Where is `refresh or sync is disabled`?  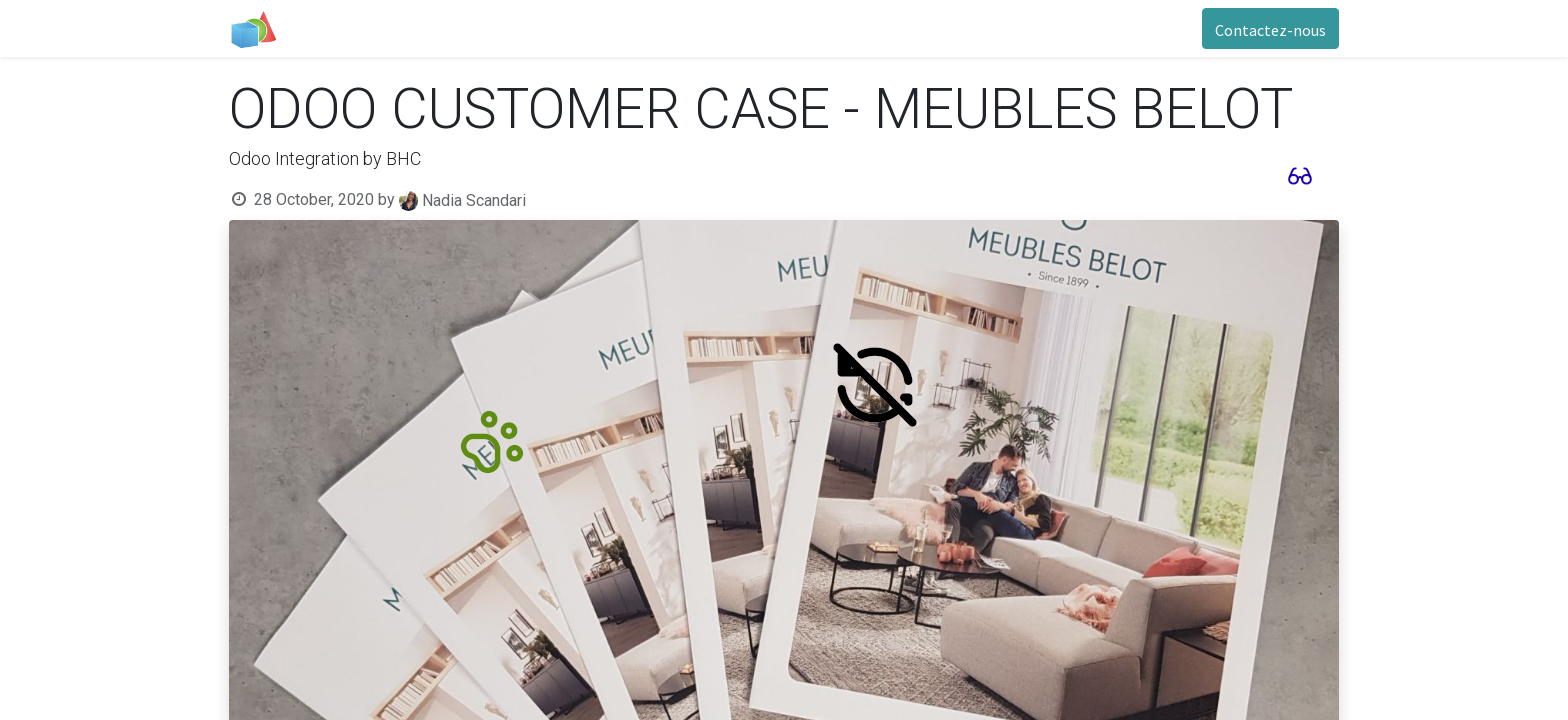 refresh or sync is disabled is located at coordinates (875, 385).